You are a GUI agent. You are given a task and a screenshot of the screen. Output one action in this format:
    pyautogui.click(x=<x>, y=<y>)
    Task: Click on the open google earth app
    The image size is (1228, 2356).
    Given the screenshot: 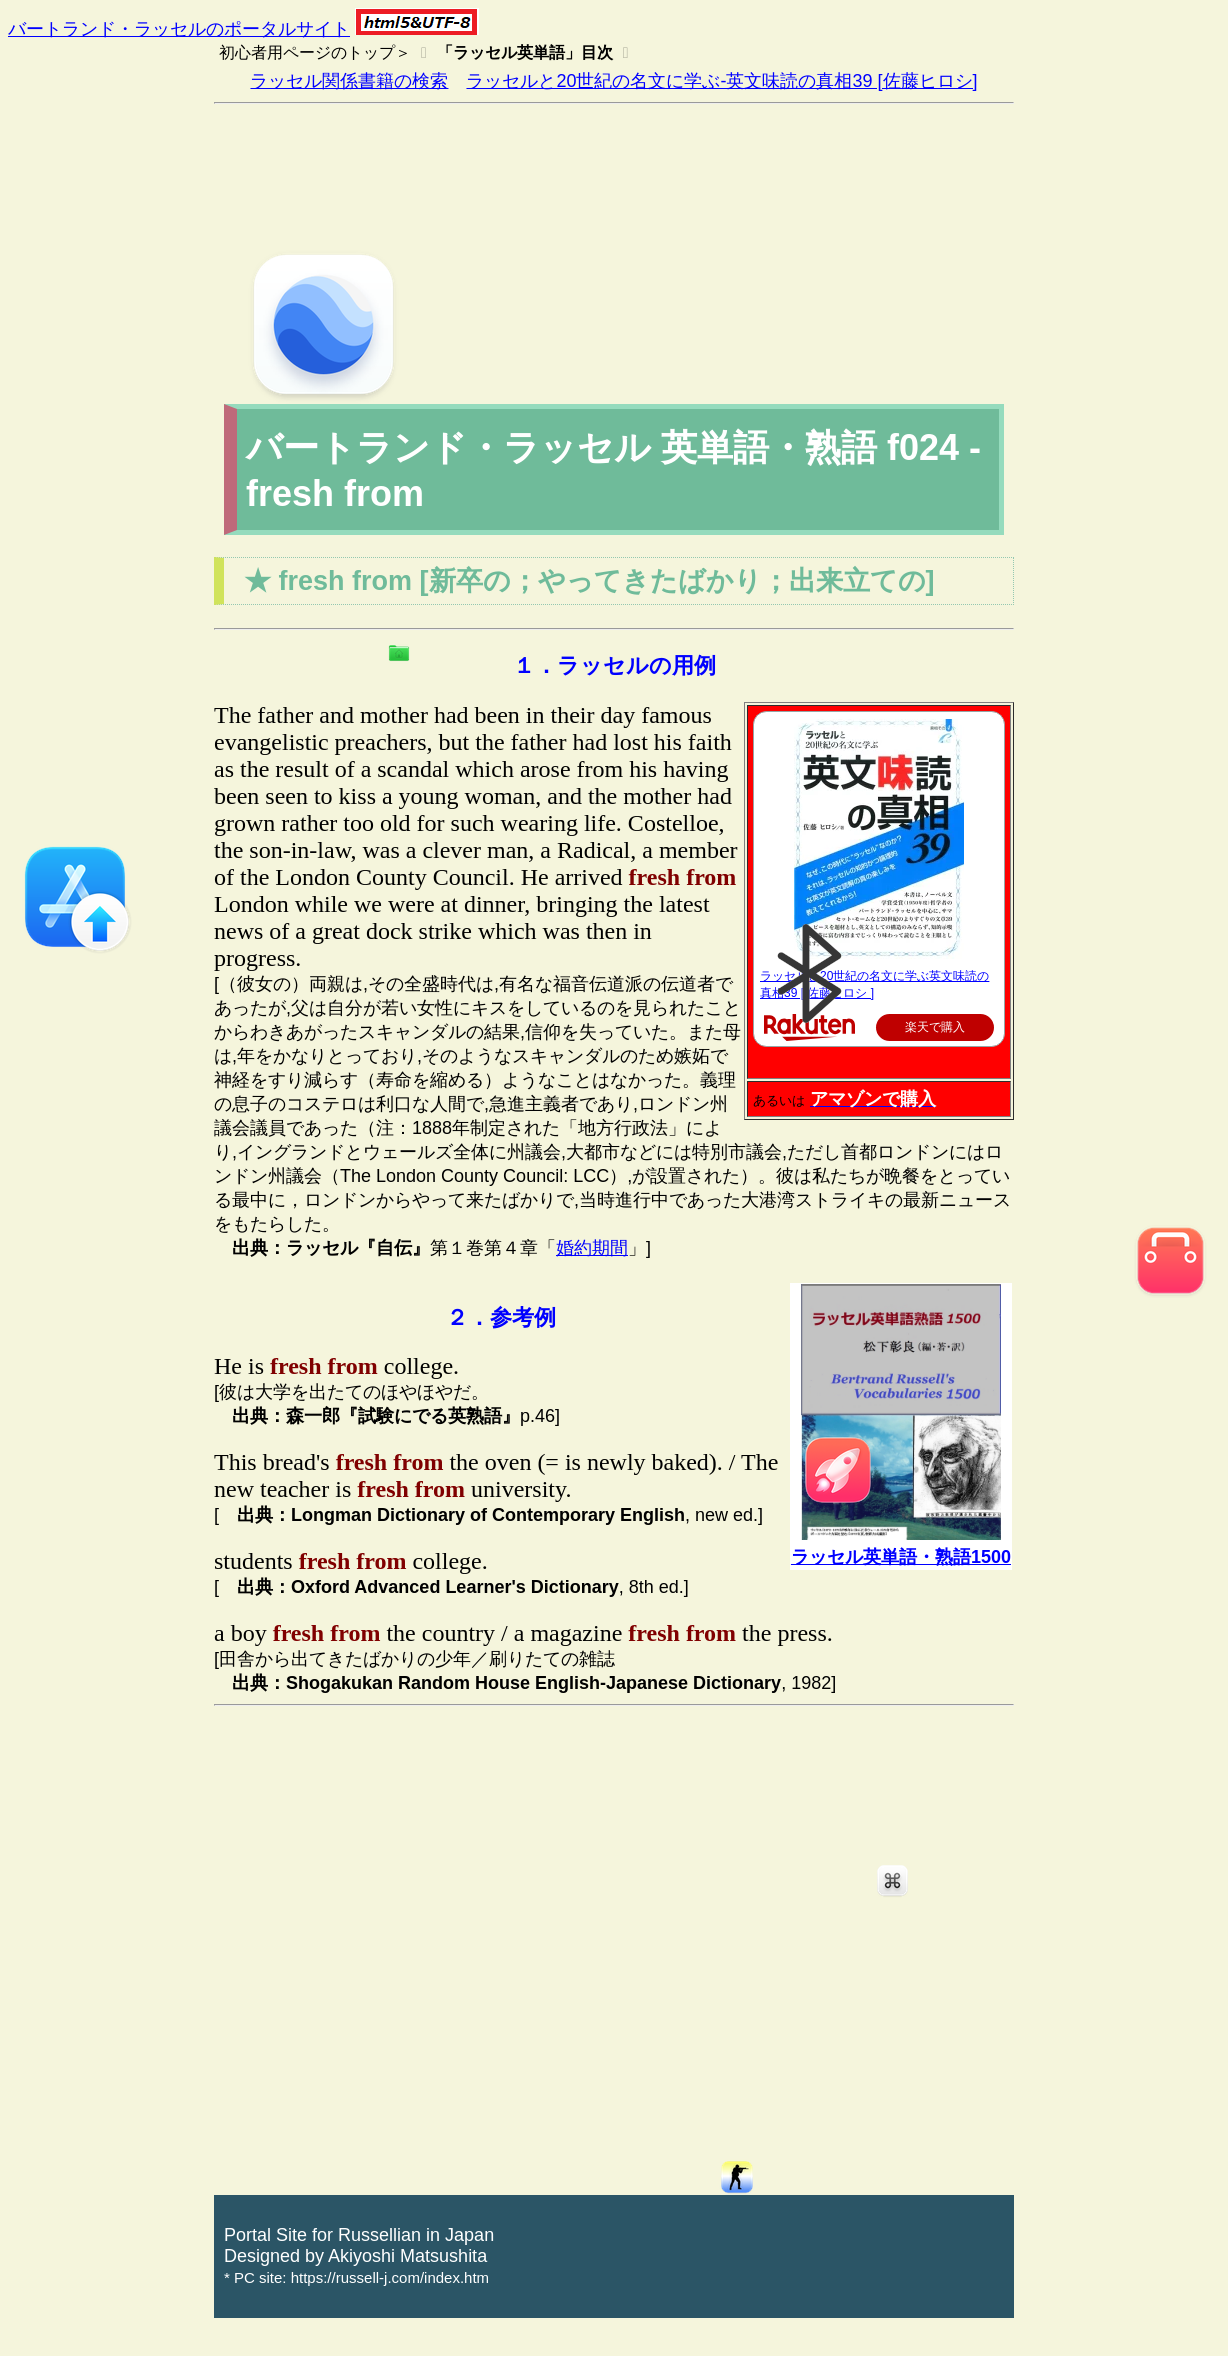 What is the action you would take?
    pyautogui.click(x=323, y=324)
    